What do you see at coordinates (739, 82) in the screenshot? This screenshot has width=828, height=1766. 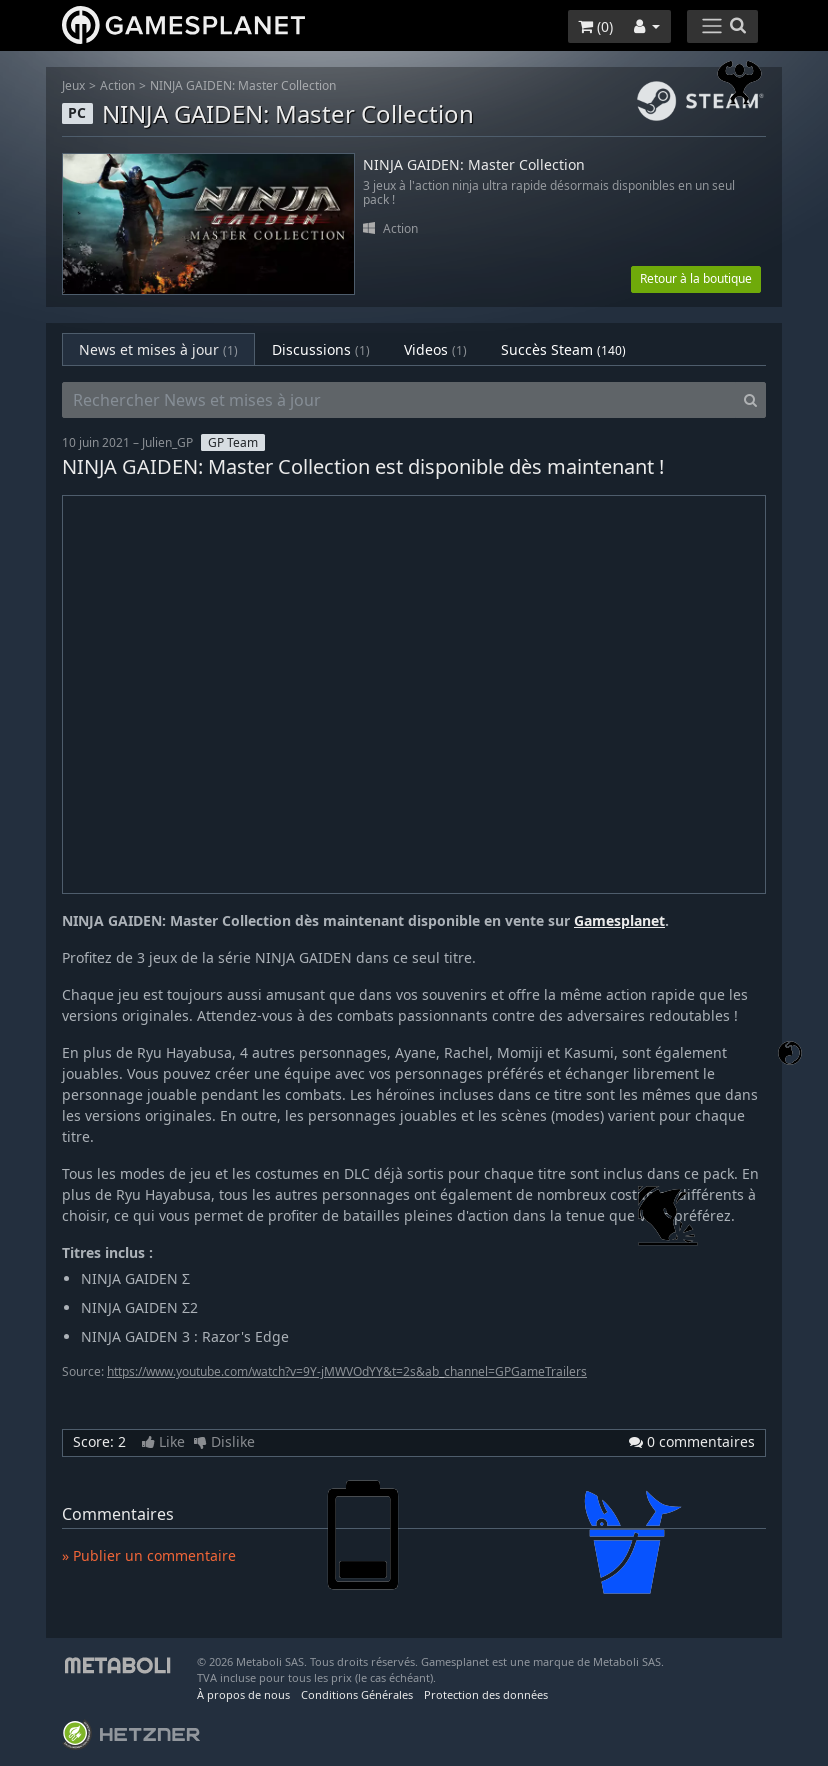 I see `view strength or fitness stats` at bounding box center [739, 82].